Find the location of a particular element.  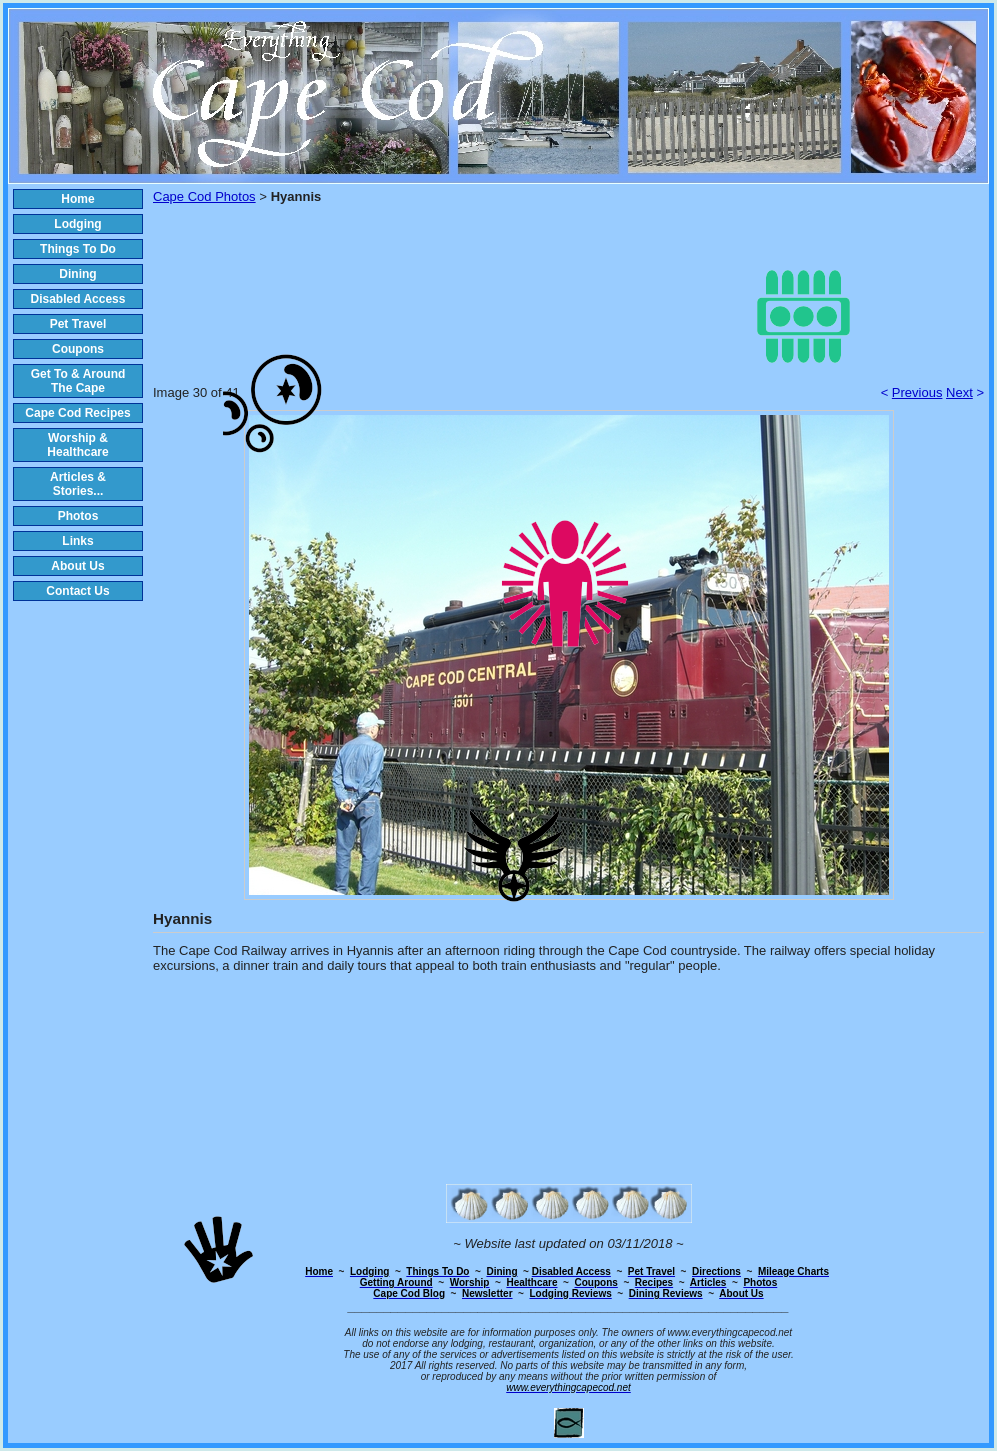

faction or guild emblem in a game interface is located at coordinates (514, 856).